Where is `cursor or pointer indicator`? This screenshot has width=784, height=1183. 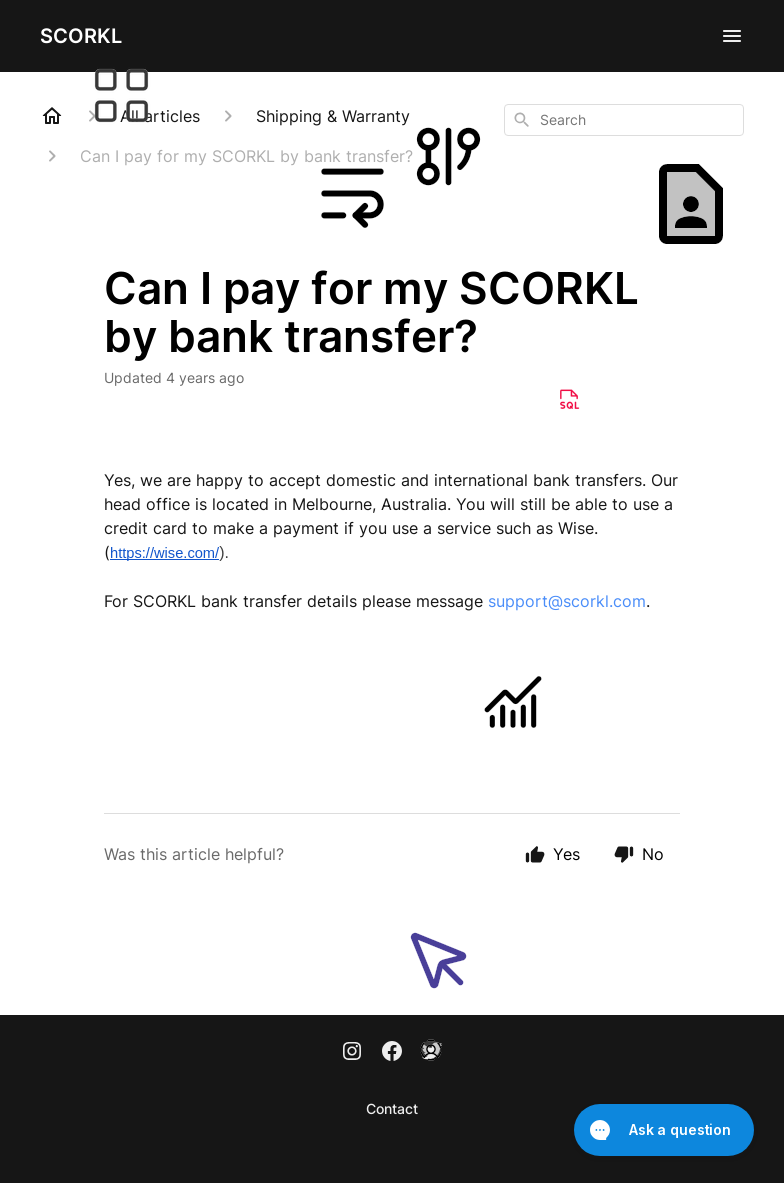 cursor or pointer indicator is located at coordinates (440, 962).